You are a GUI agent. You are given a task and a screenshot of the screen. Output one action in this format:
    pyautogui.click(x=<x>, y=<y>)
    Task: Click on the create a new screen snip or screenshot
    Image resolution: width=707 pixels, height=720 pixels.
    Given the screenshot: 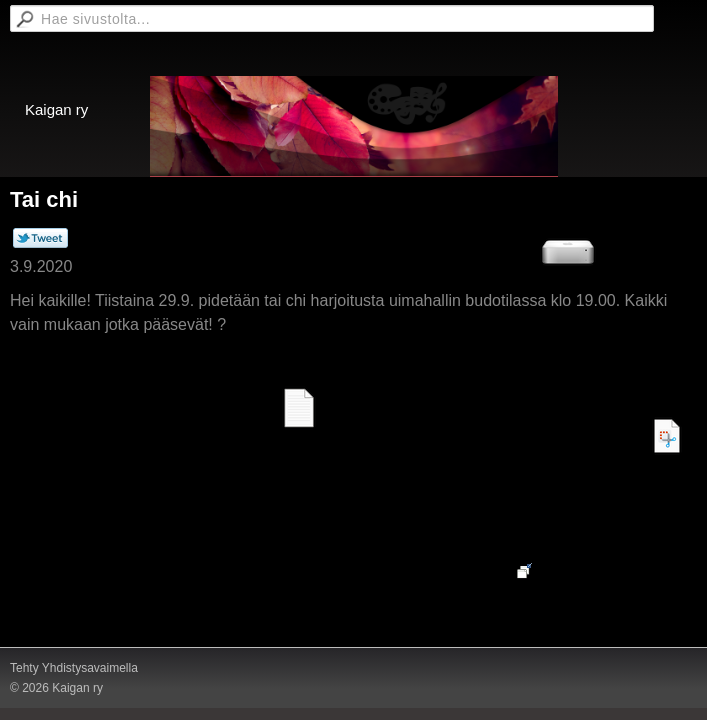 What is the action you would take?
    pyautogui.click(x=667, y=436)
    